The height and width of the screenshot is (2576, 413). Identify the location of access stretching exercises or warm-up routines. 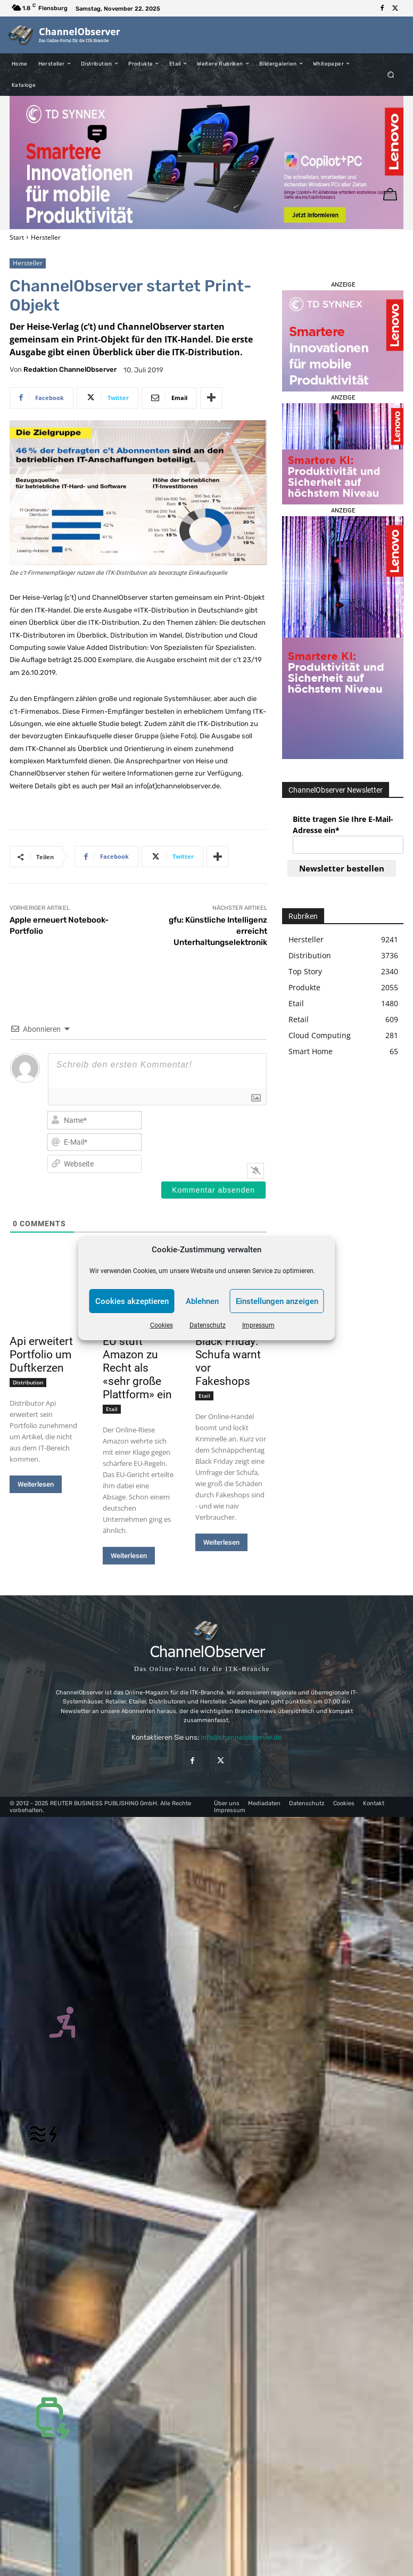
(63, 2022).